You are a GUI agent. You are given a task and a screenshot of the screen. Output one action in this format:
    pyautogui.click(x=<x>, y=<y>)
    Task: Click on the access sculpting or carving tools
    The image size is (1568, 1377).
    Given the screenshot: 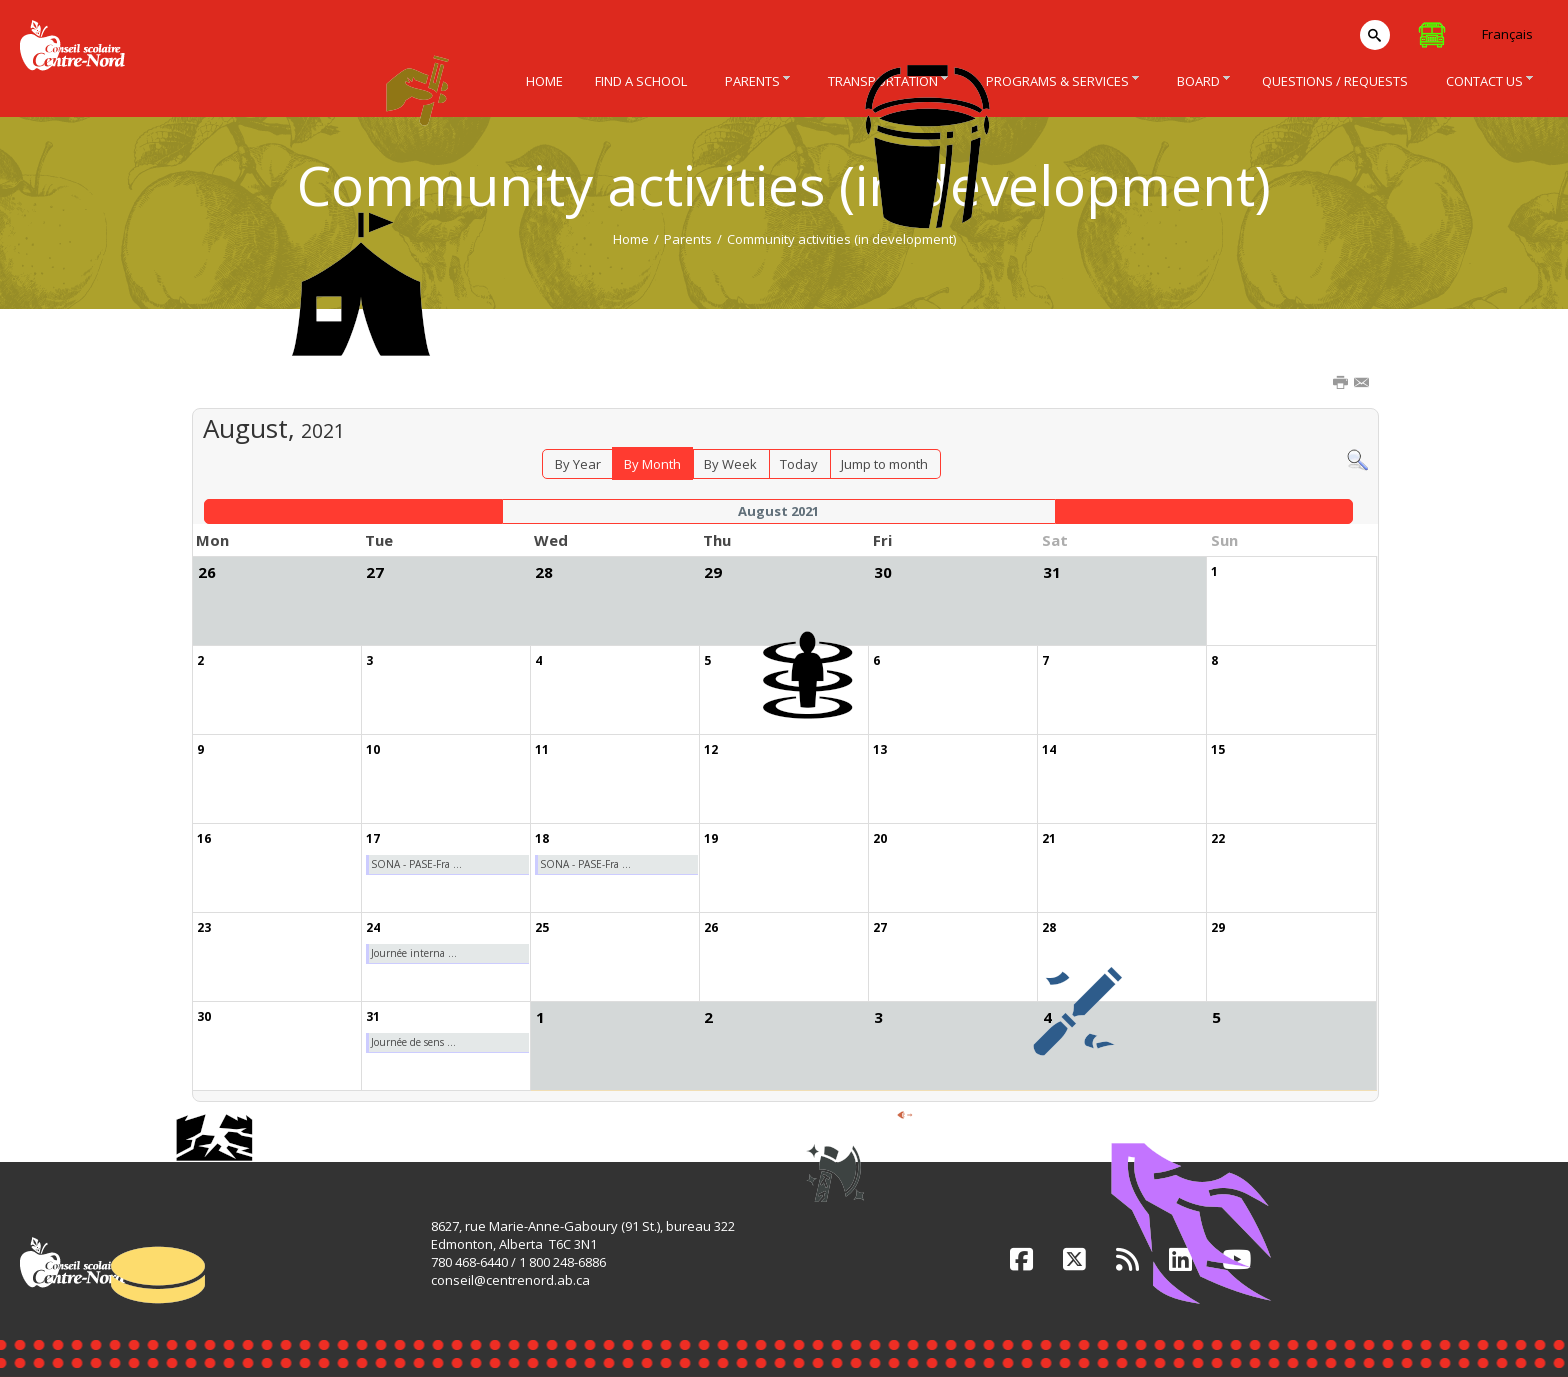 What is the action you would take?
    pyautogui.click(x=1078, y=1010)
    